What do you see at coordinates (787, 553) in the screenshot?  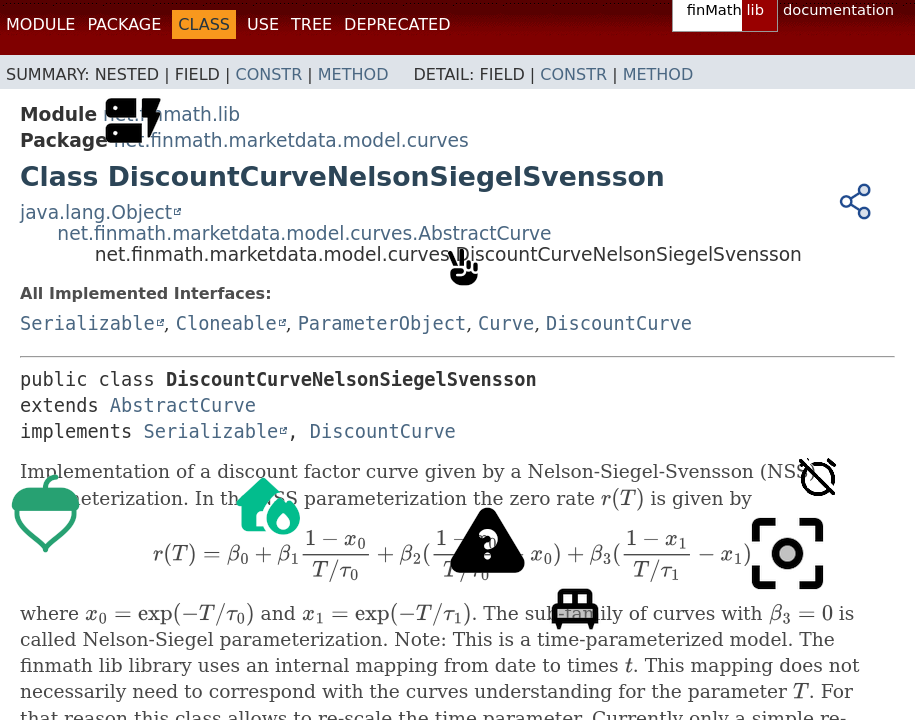 I see `center focus on camera viewfinder` at bounding box center [787, 553].